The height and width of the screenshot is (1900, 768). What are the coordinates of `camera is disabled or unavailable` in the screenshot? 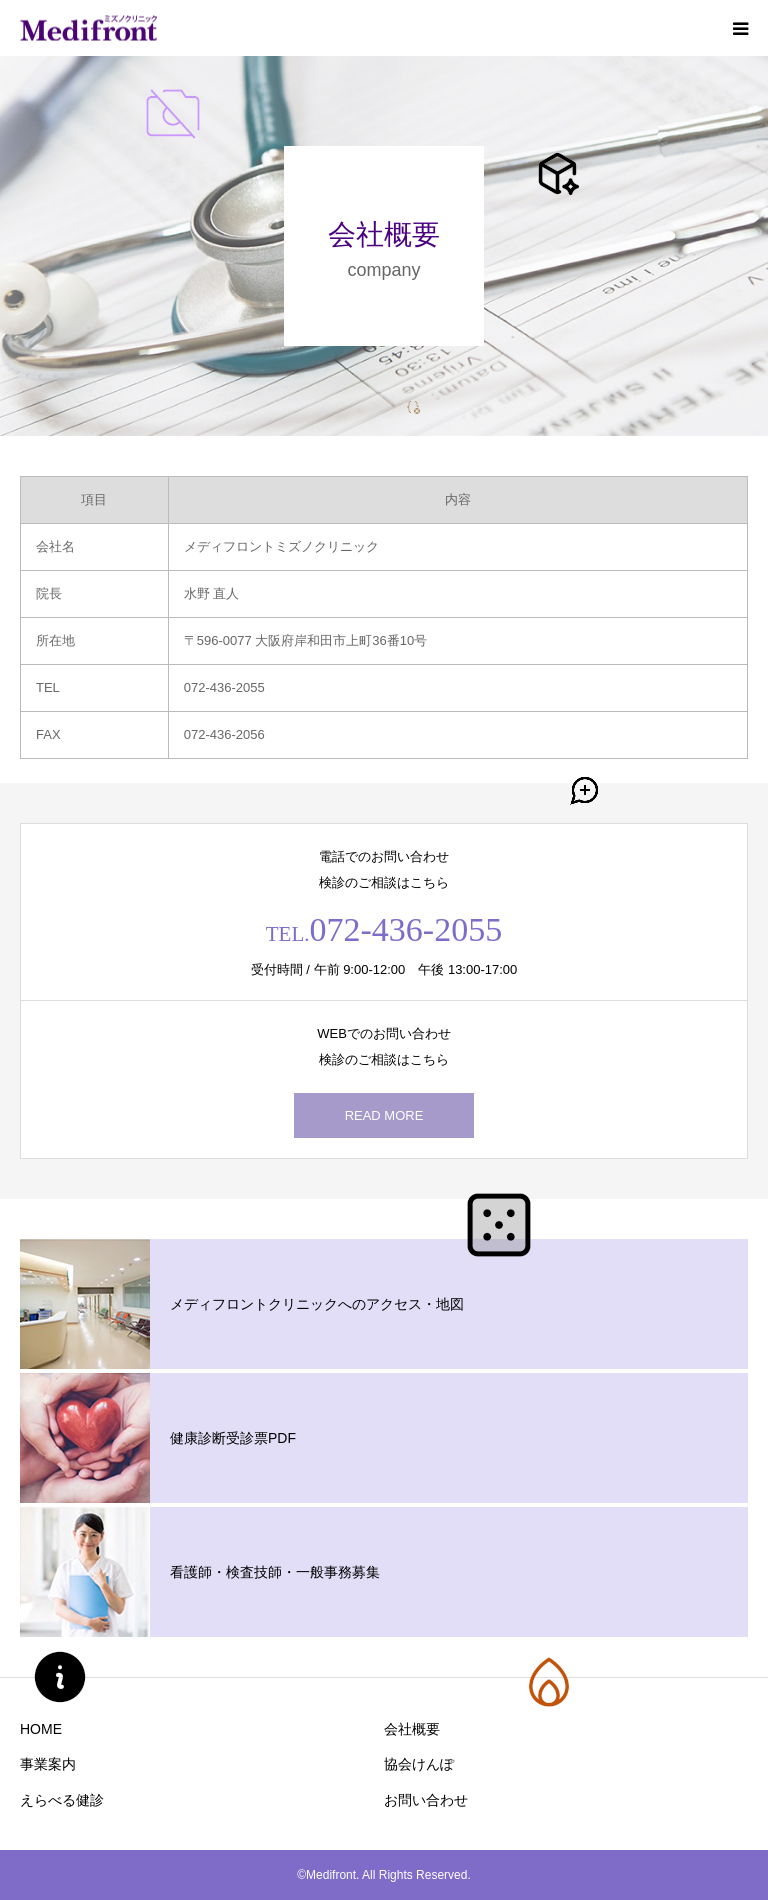 It's located at (173, 114).